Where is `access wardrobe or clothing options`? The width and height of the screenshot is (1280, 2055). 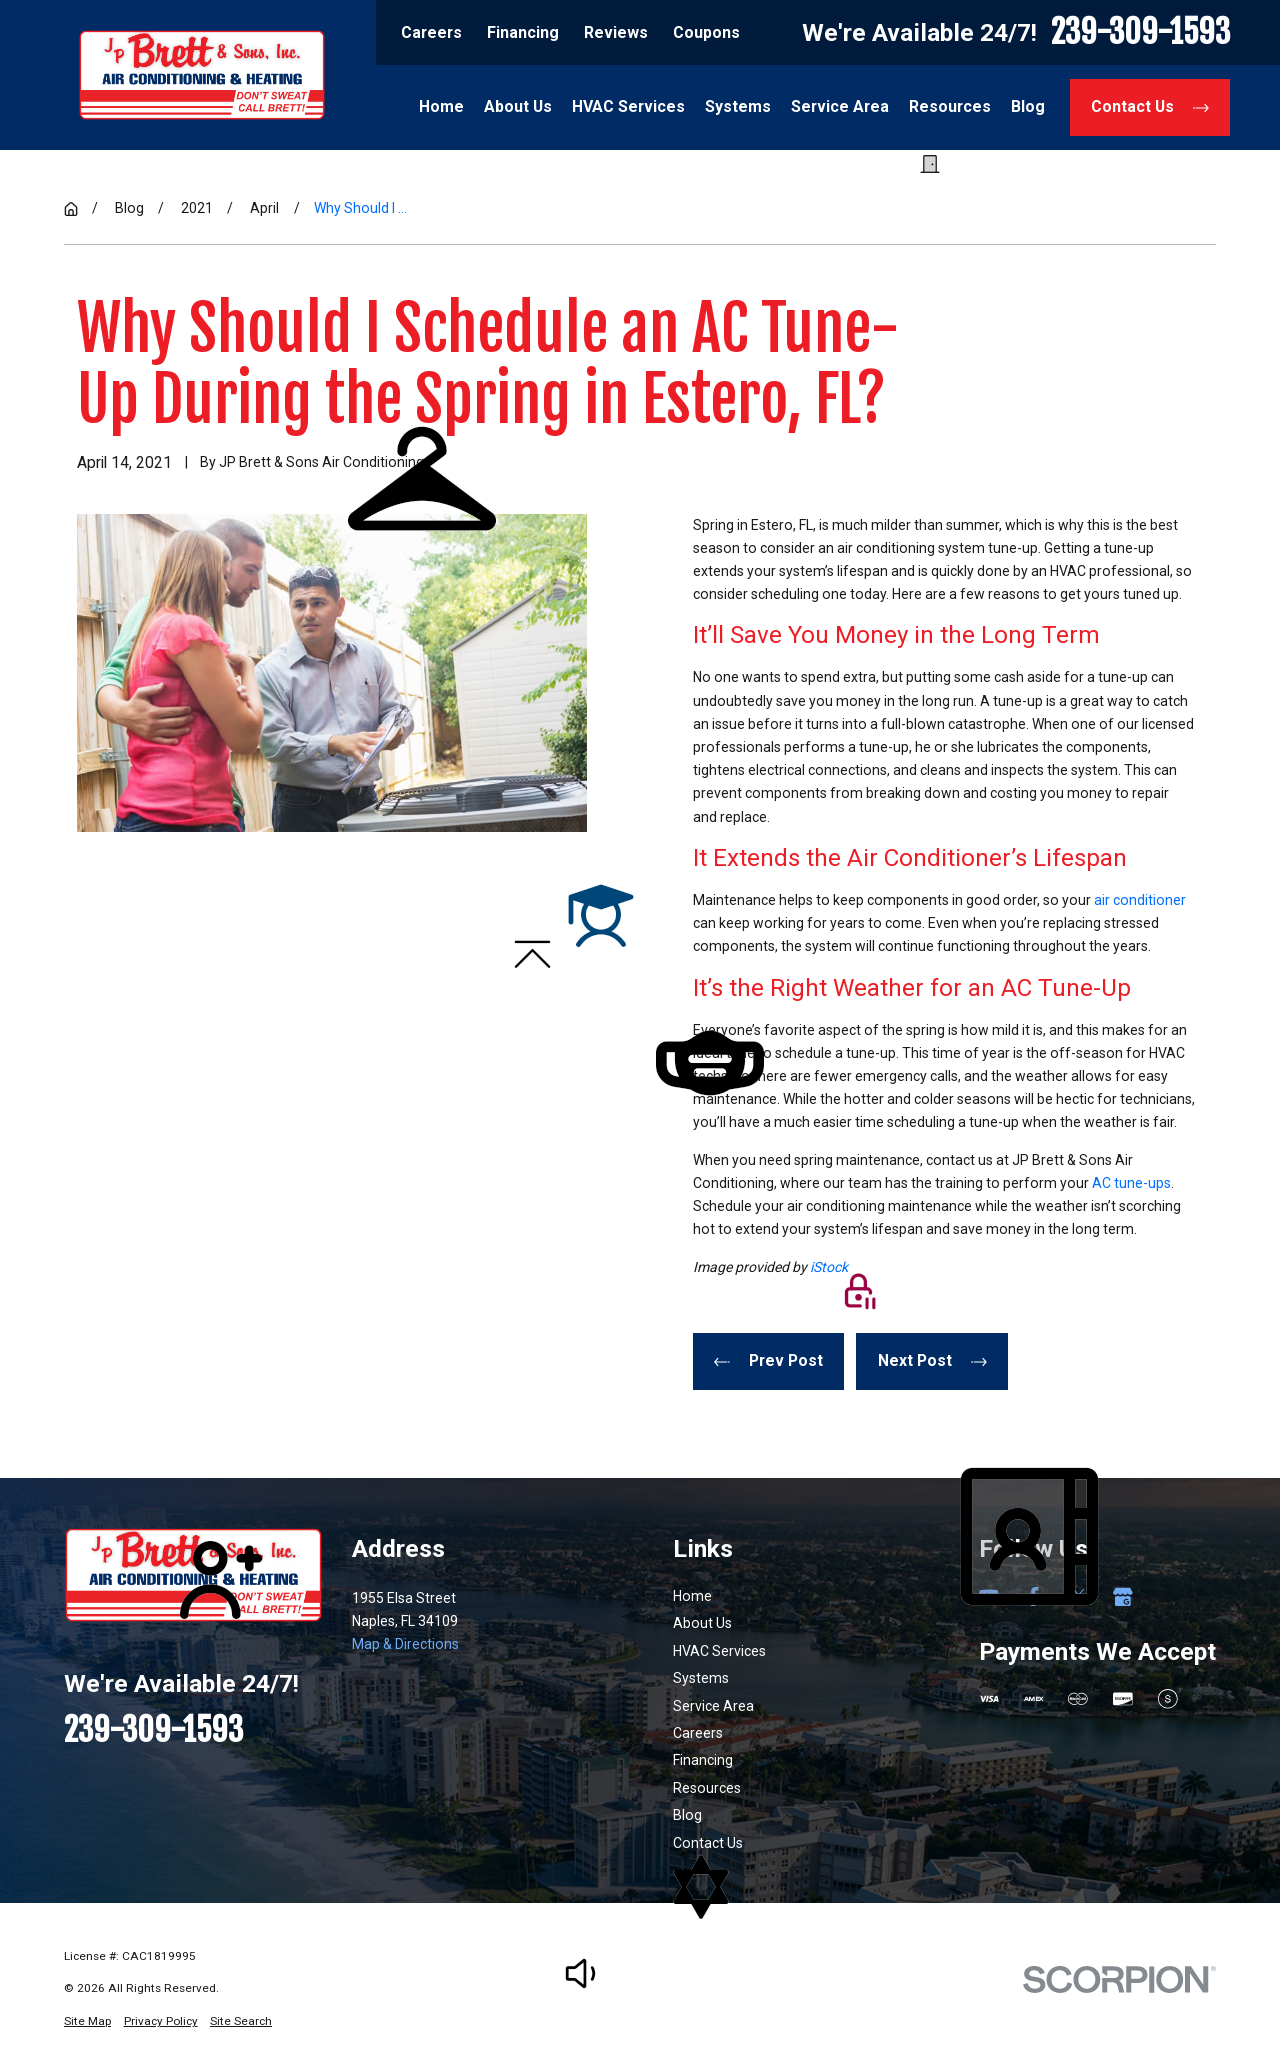
access wardrobe or clothing options is located at coordinates (422, 486).